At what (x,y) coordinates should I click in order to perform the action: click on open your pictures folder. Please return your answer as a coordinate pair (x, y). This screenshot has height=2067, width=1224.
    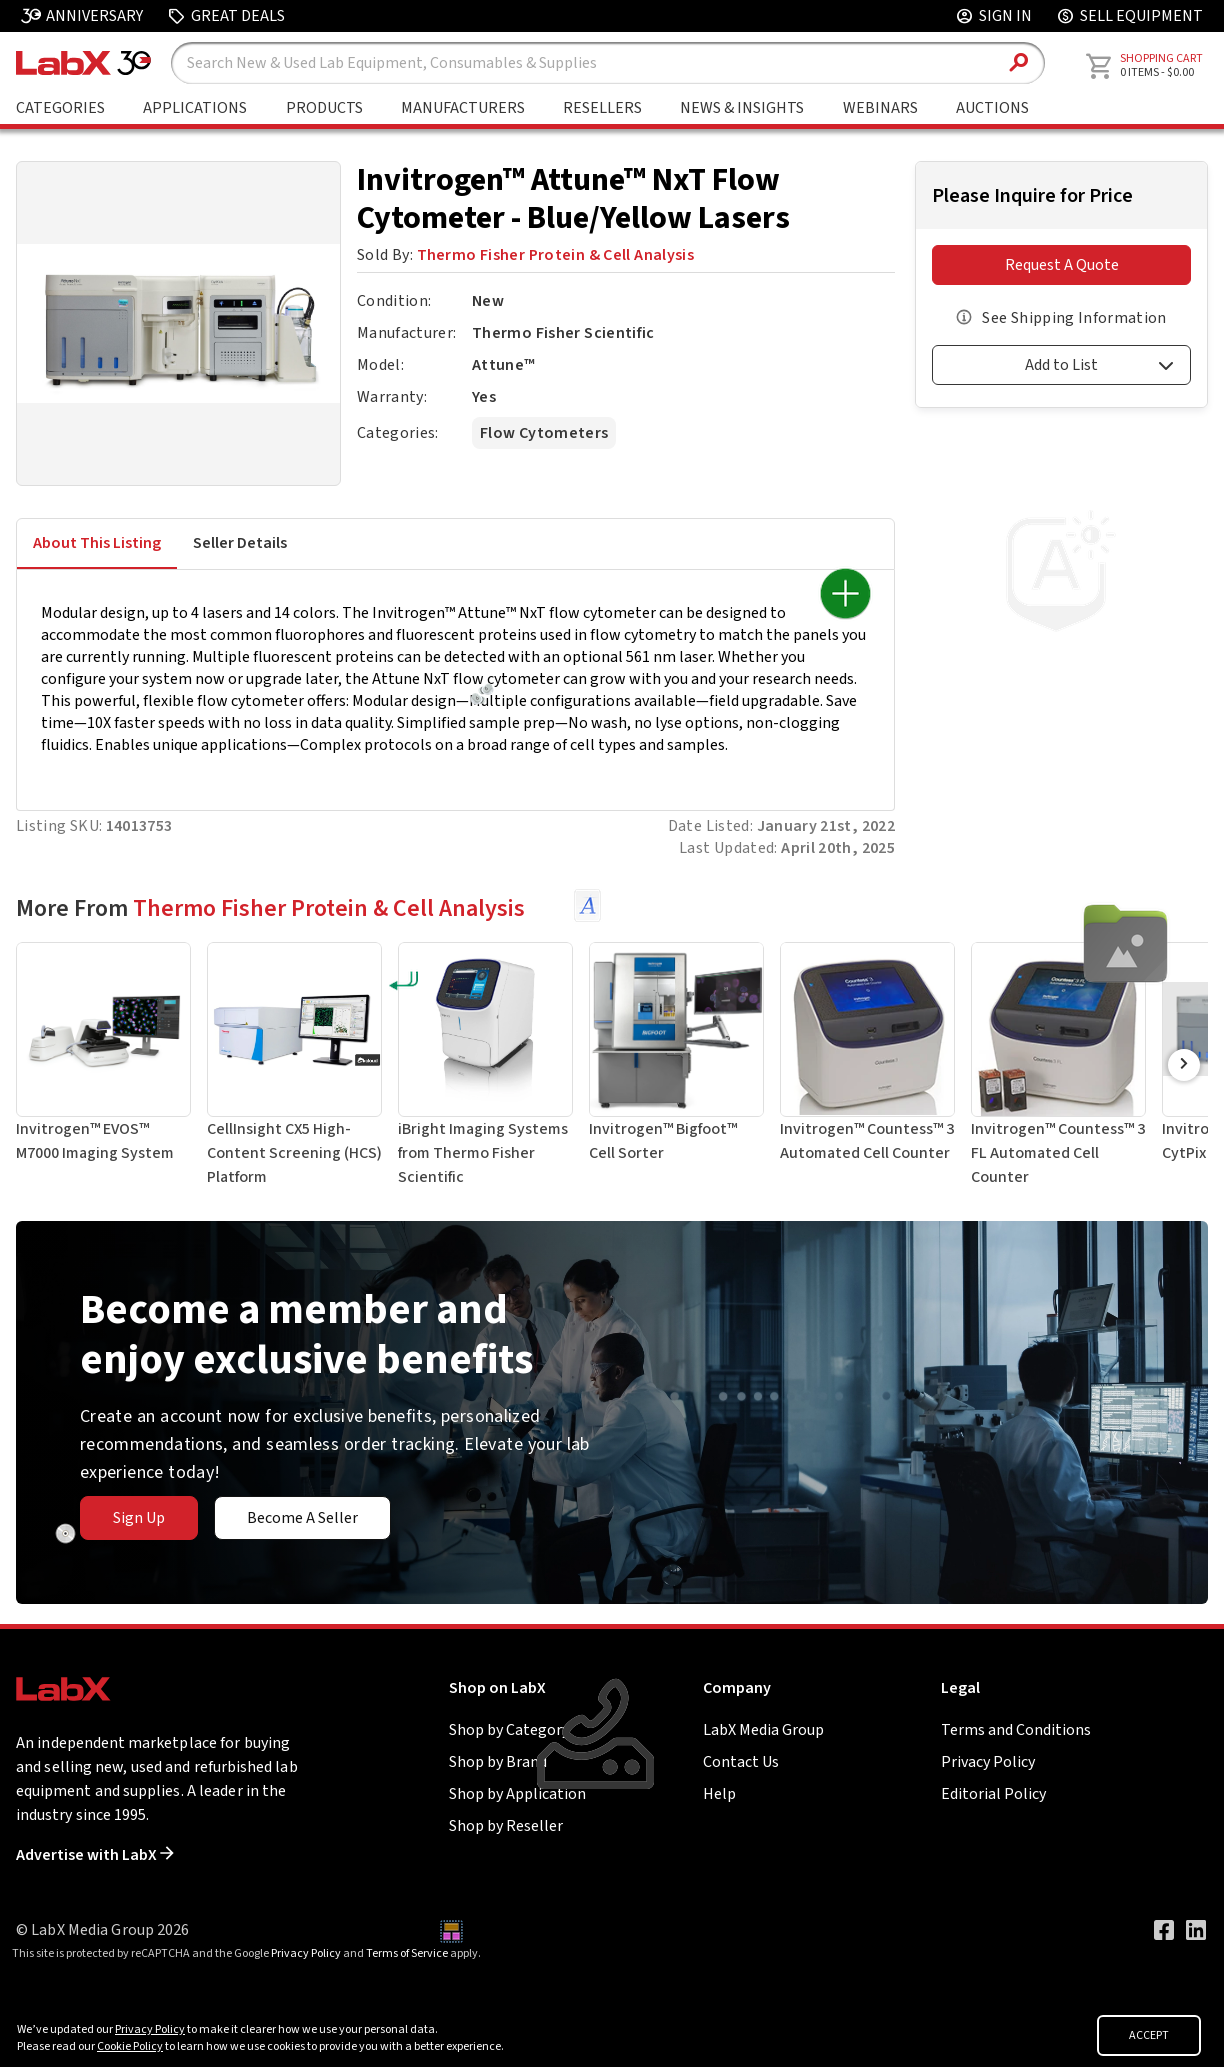
    Looking at the image, I should click on (1125, 943).